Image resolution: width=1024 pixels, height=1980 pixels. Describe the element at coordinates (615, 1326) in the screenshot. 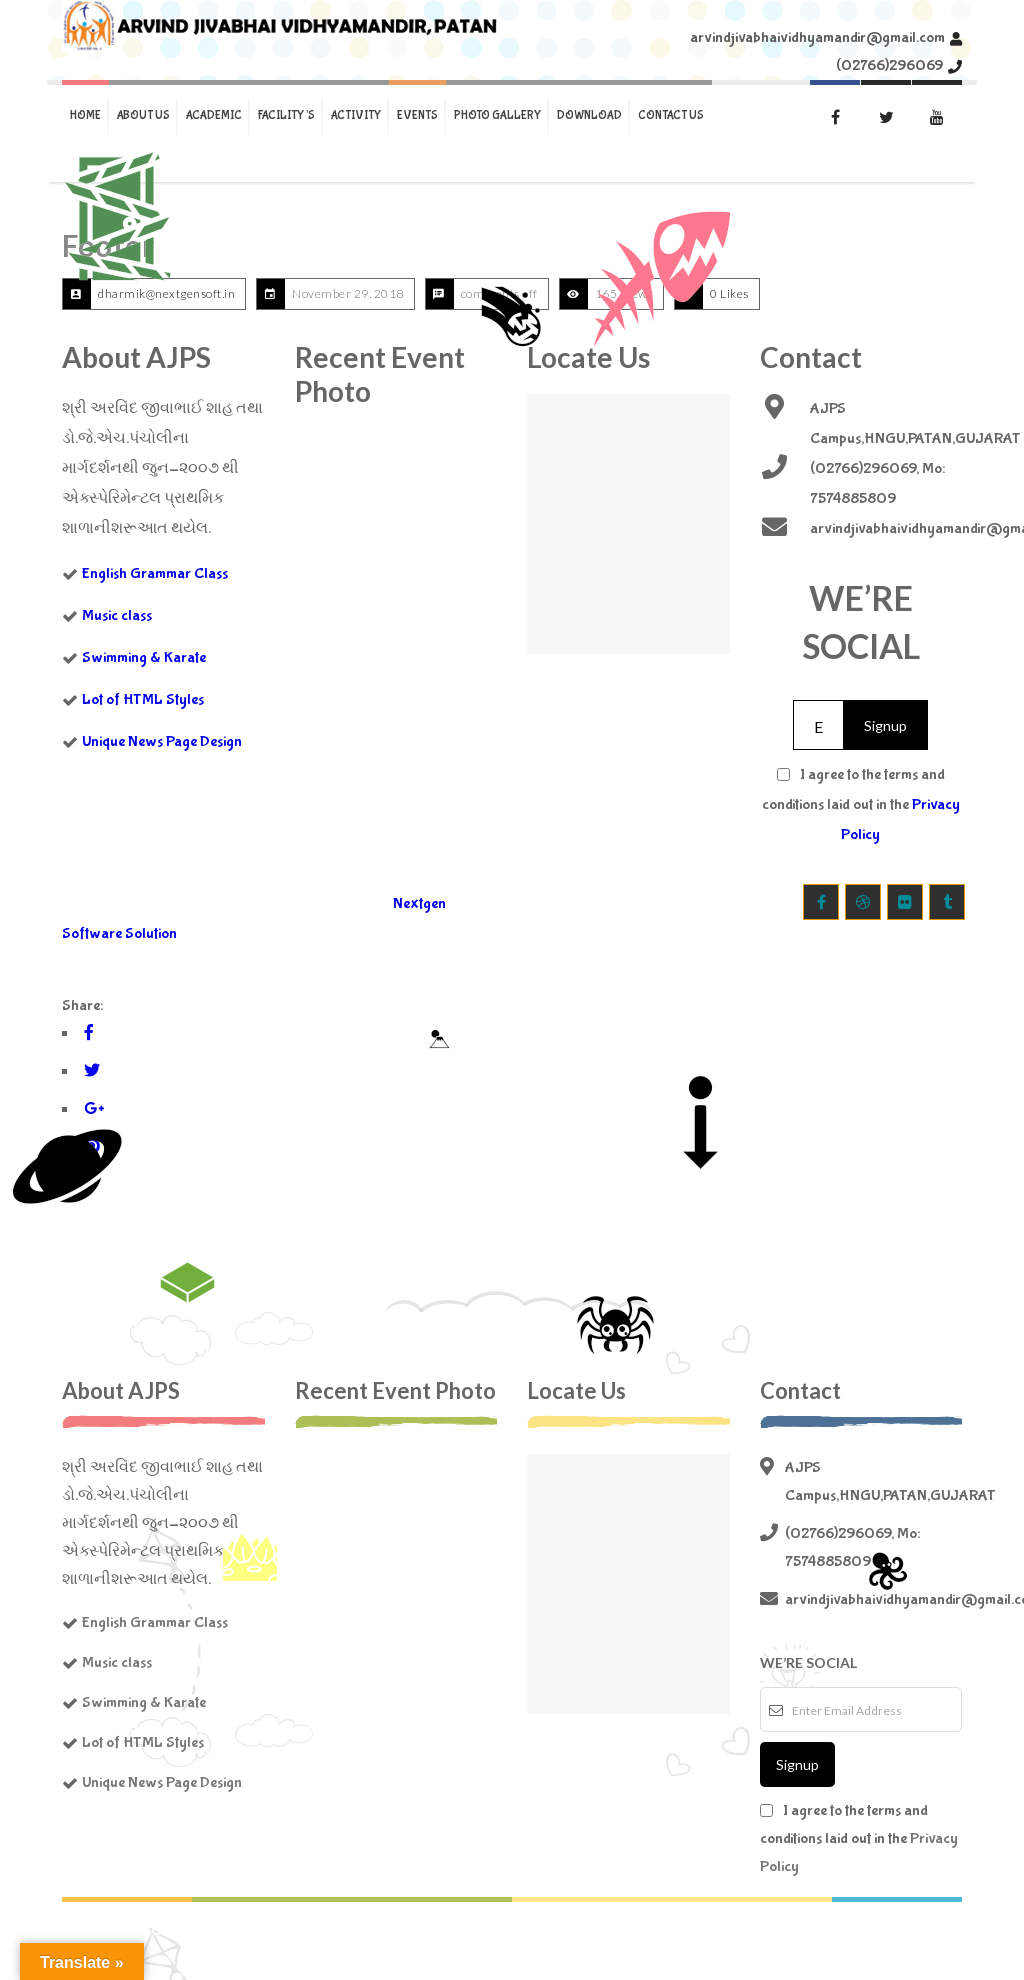

I see `indicates bug or pest-related content in a game` at that location.